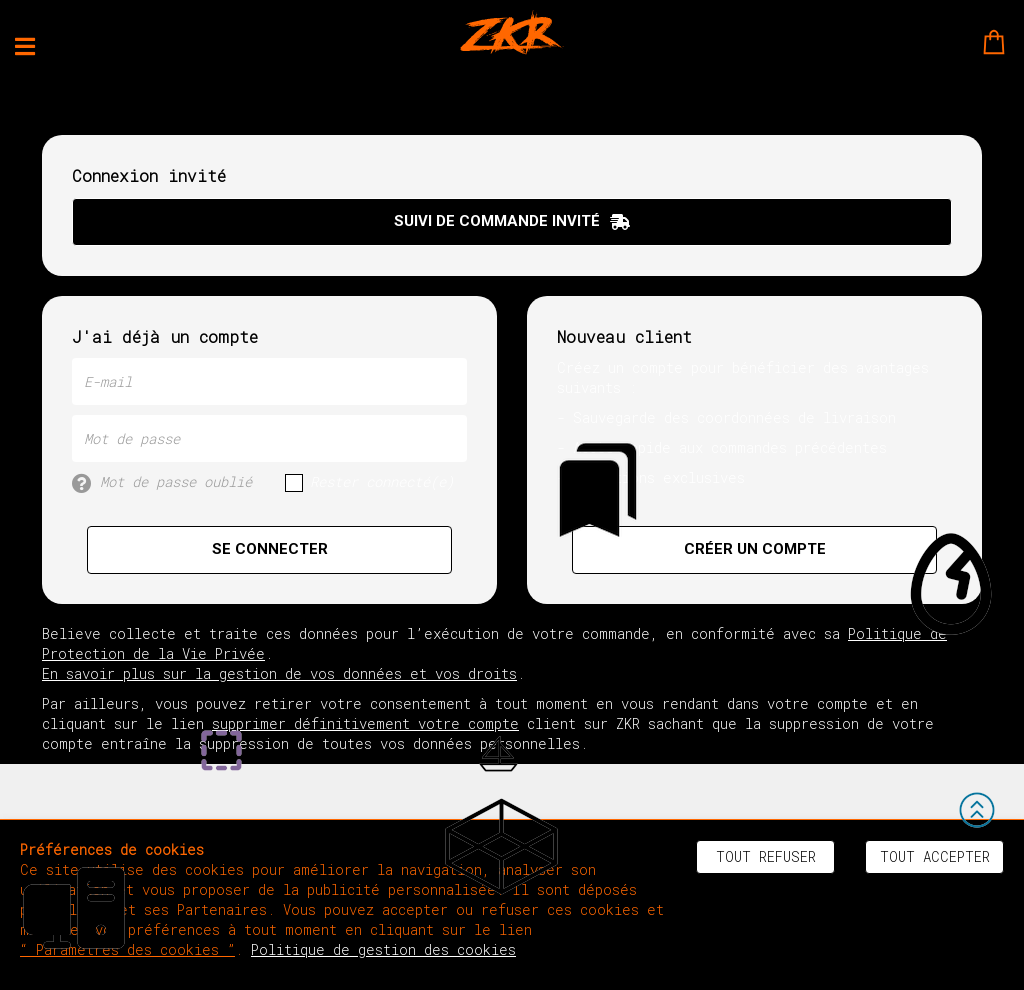  Describe the element at coordinates (977, 810) in the screenshot. I see `scroll to top of page` at that location.